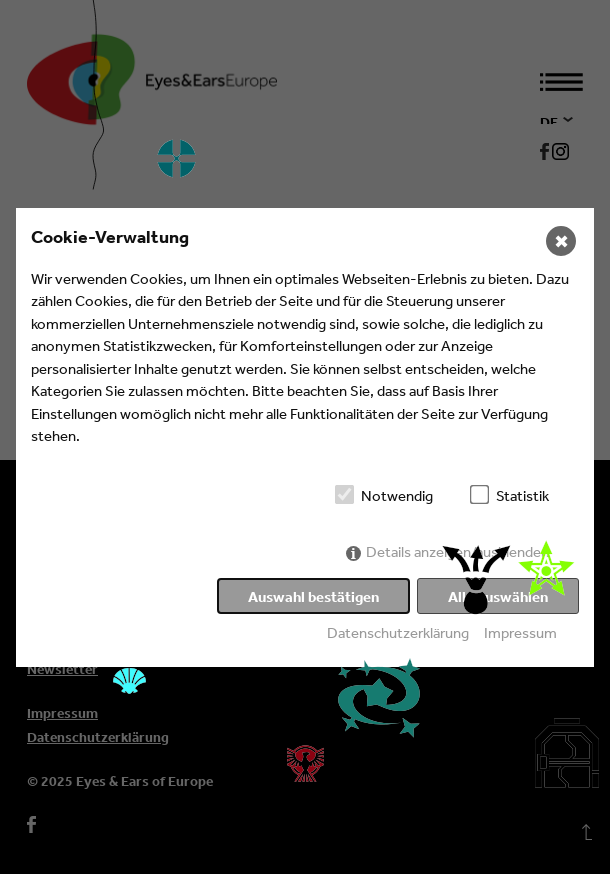  What do you see at coordinates (476, 579) in the screenshot?
I see `track your expenses` at bounding box center [476, 579].